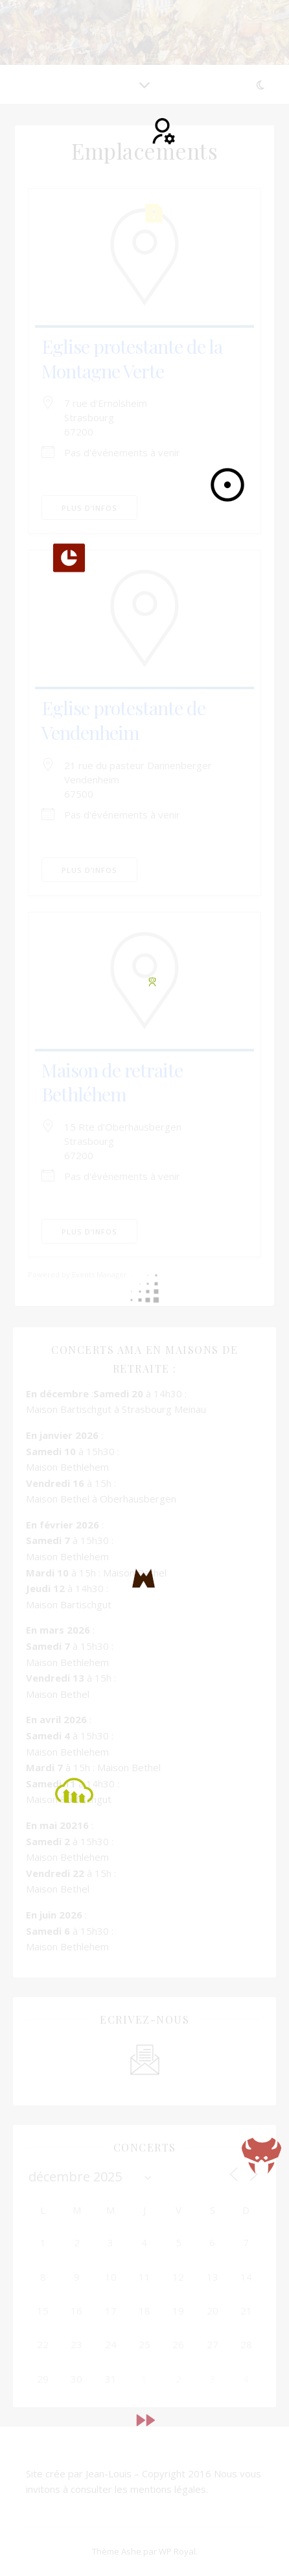  Describe the element at coordinates (145, 2420) in the screenshot. I see `fast forward media playback` at that location.